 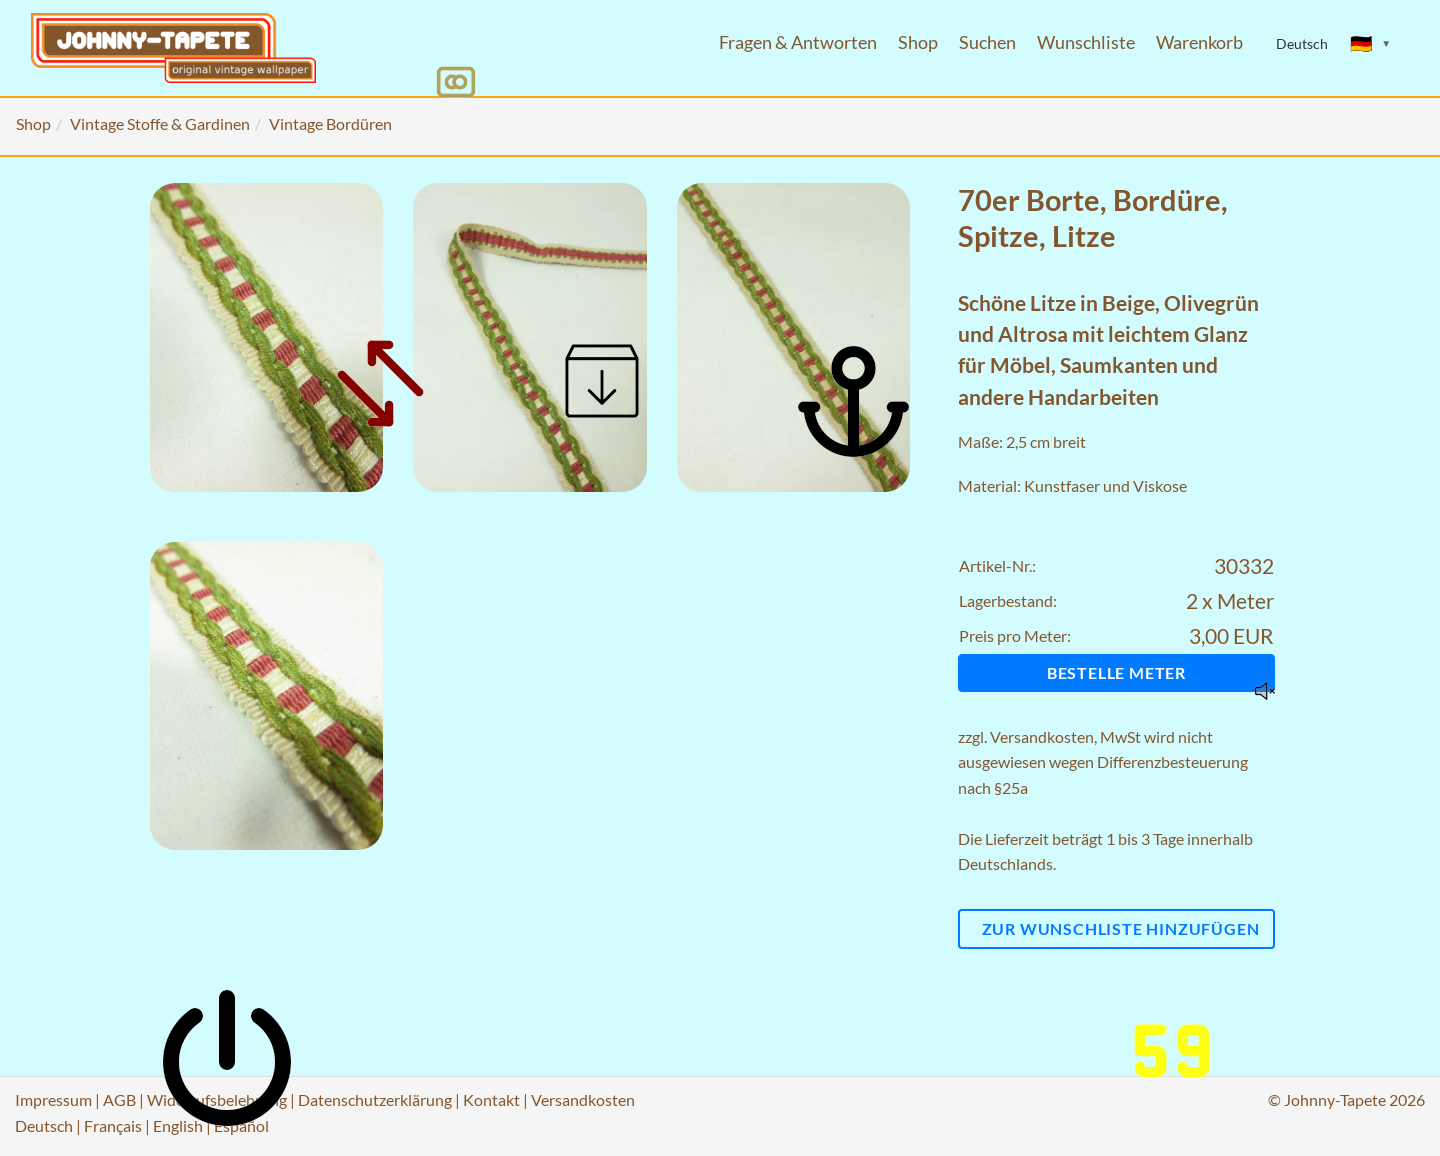 What do you see at coordinates (227, 1062) in the screenshot?
I see `turn off or shut down the device` at bounding box center [227, 1062].